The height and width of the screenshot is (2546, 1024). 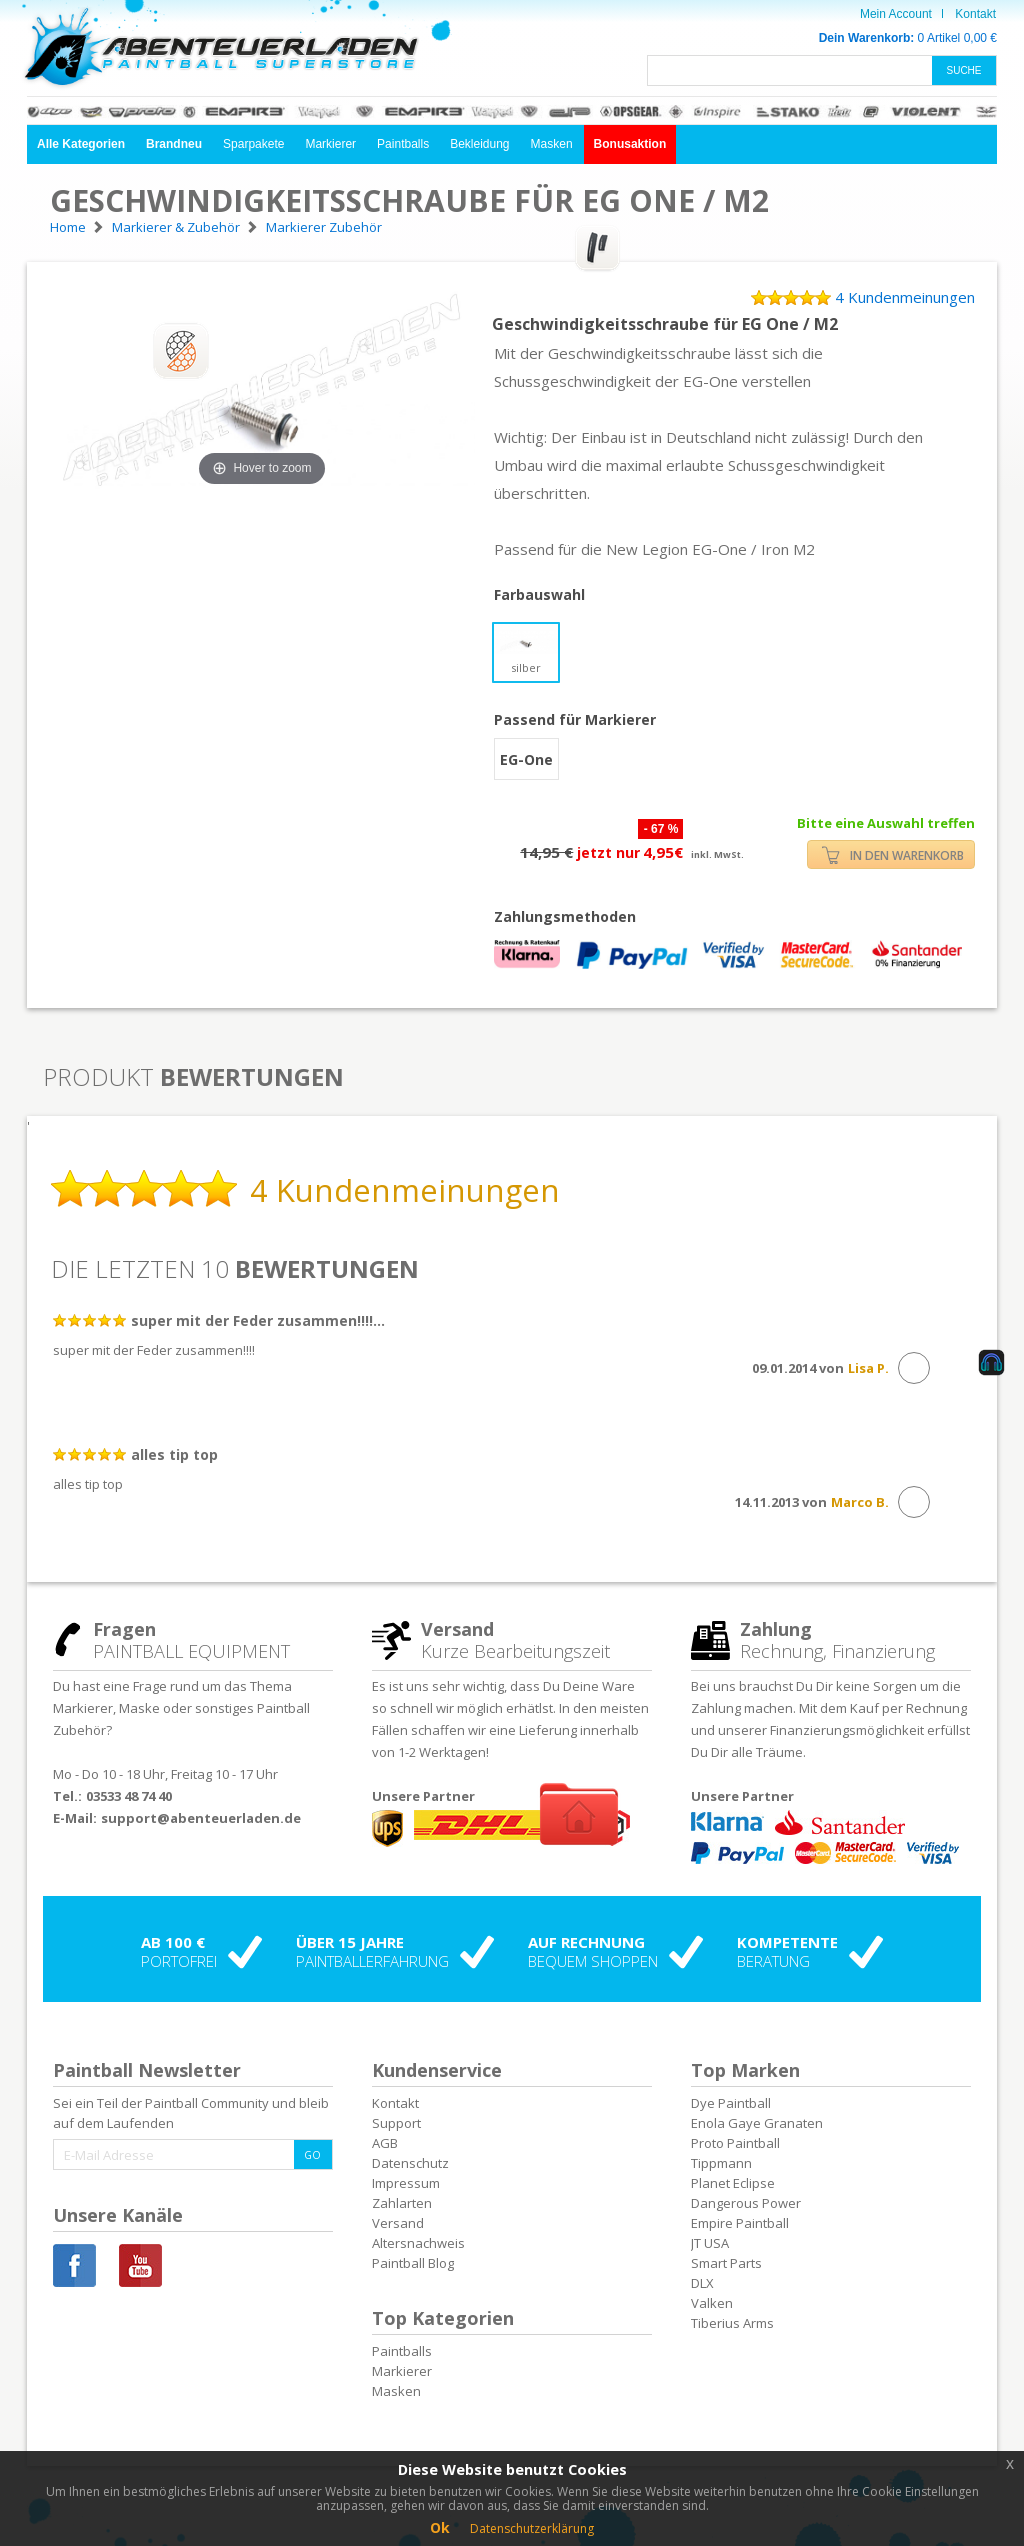 I want to click on open stacks task manager app, so click(x=597, y=247).